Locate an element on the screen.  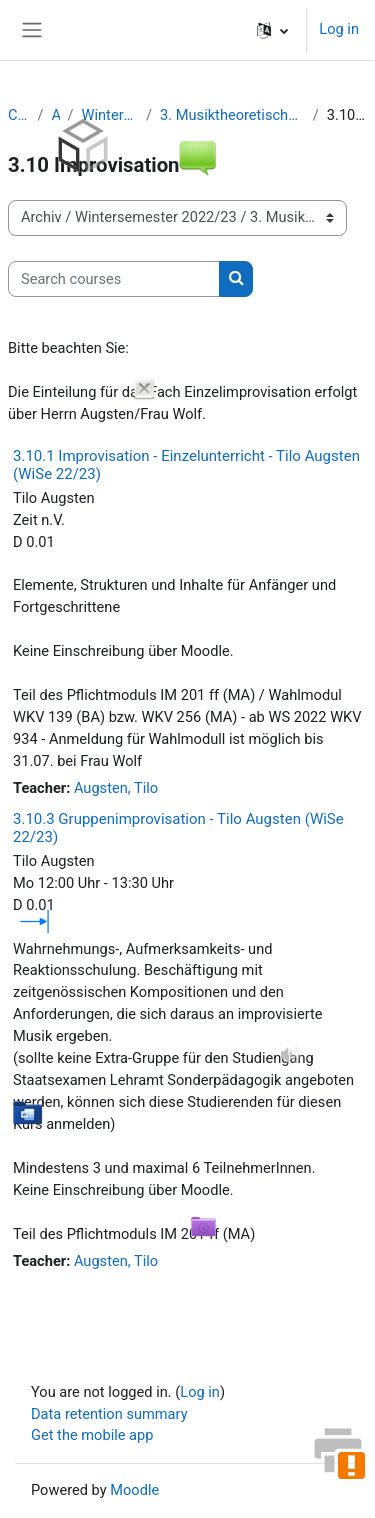
indicates a file or content that cannot be read is located at coordinates (144, 389).